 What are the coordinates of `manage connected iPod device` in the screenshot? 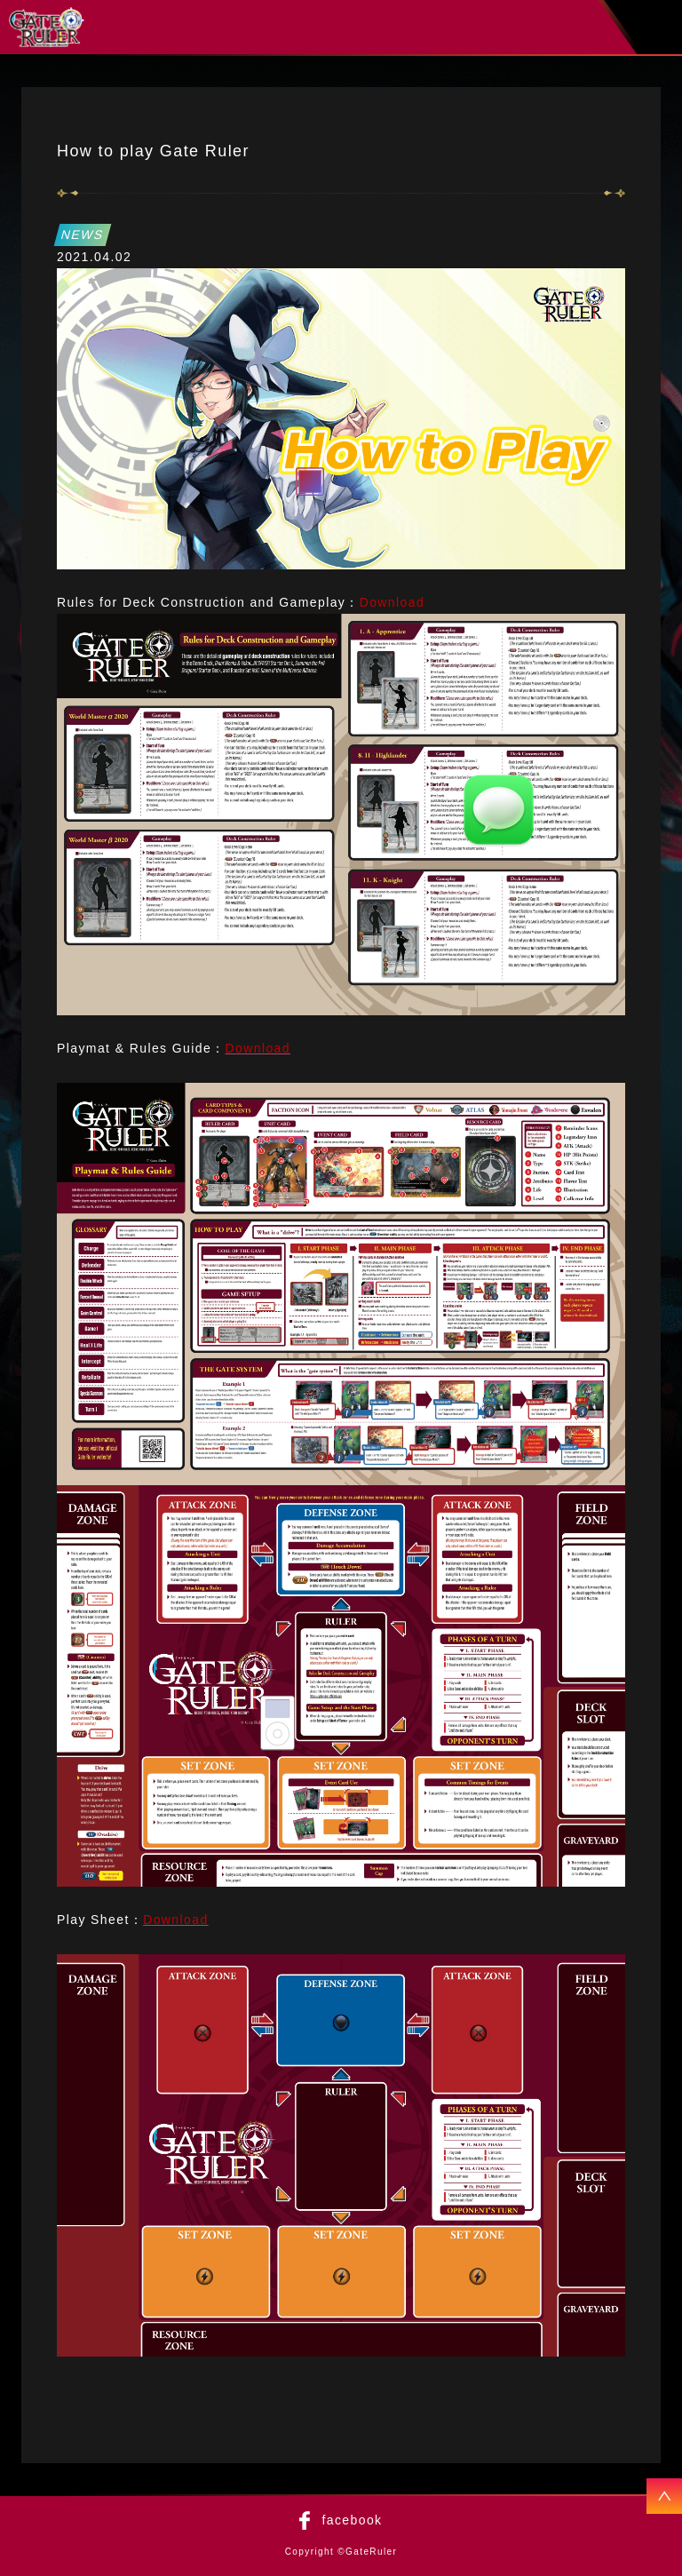 It's located at (277, 1722).